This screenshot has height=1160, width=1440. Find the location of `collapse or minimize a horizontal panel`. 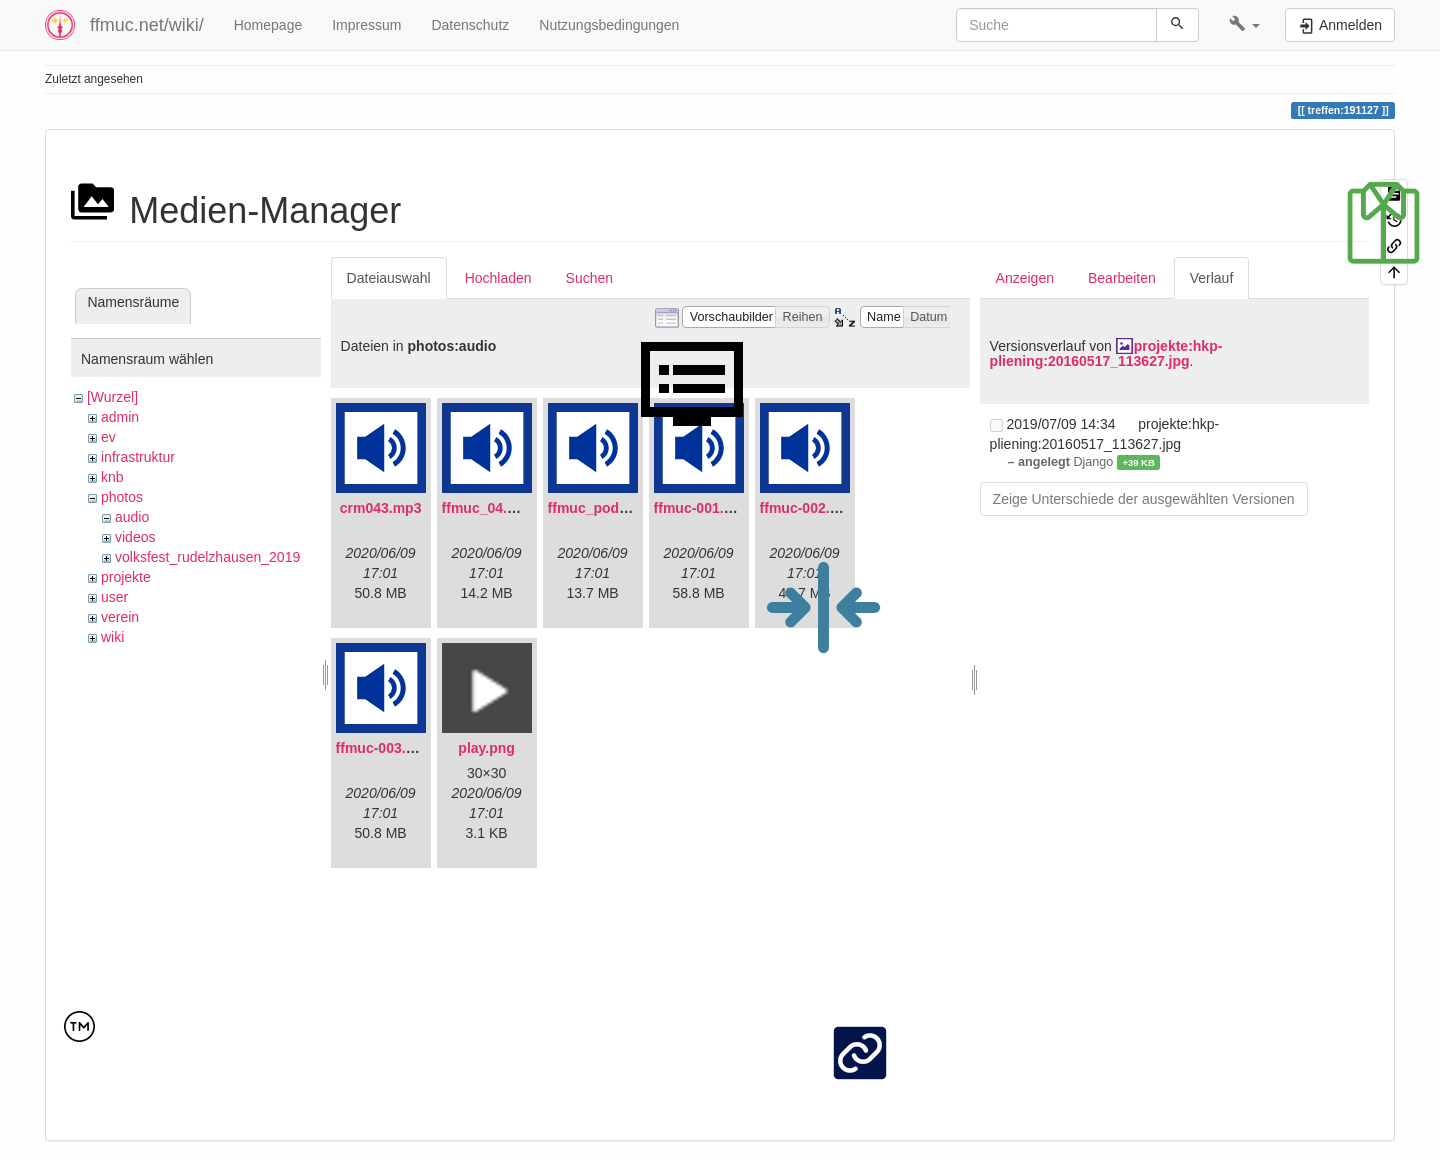

collapse or minimize a horizontal panel is located at coordinates (823, 607).